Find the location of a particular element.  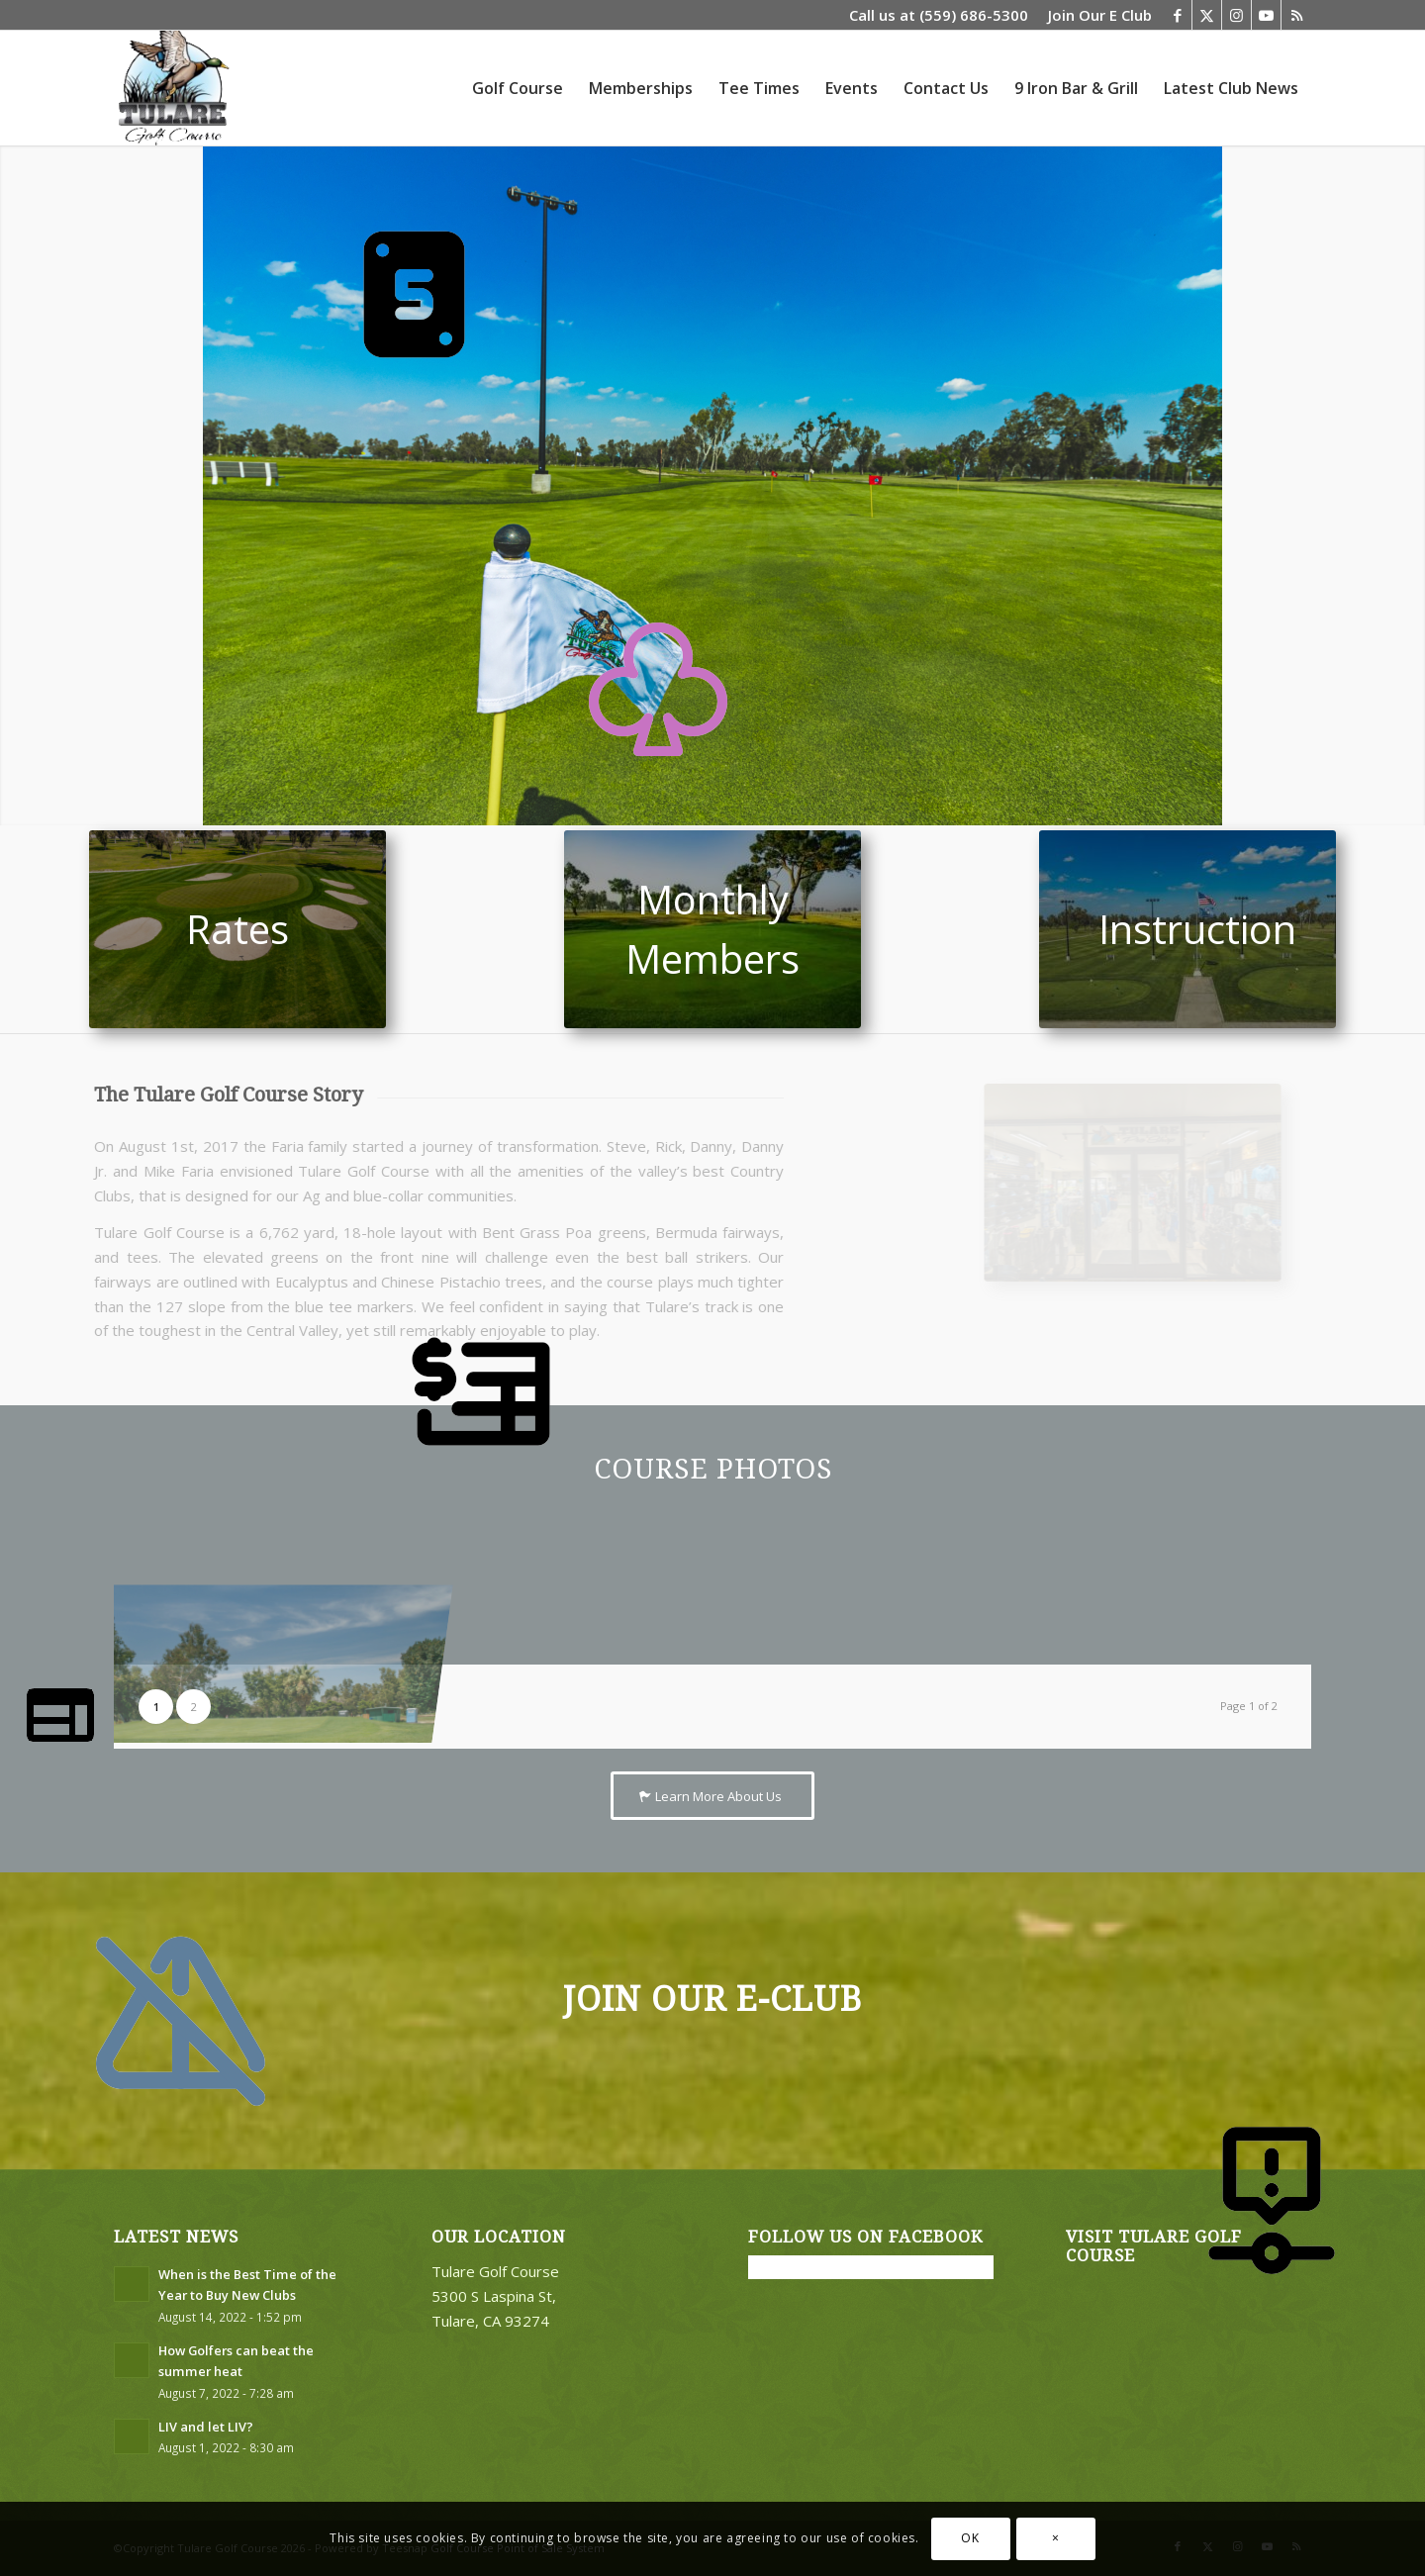

club suit symbol for card games is located at coordinates (658, 692).